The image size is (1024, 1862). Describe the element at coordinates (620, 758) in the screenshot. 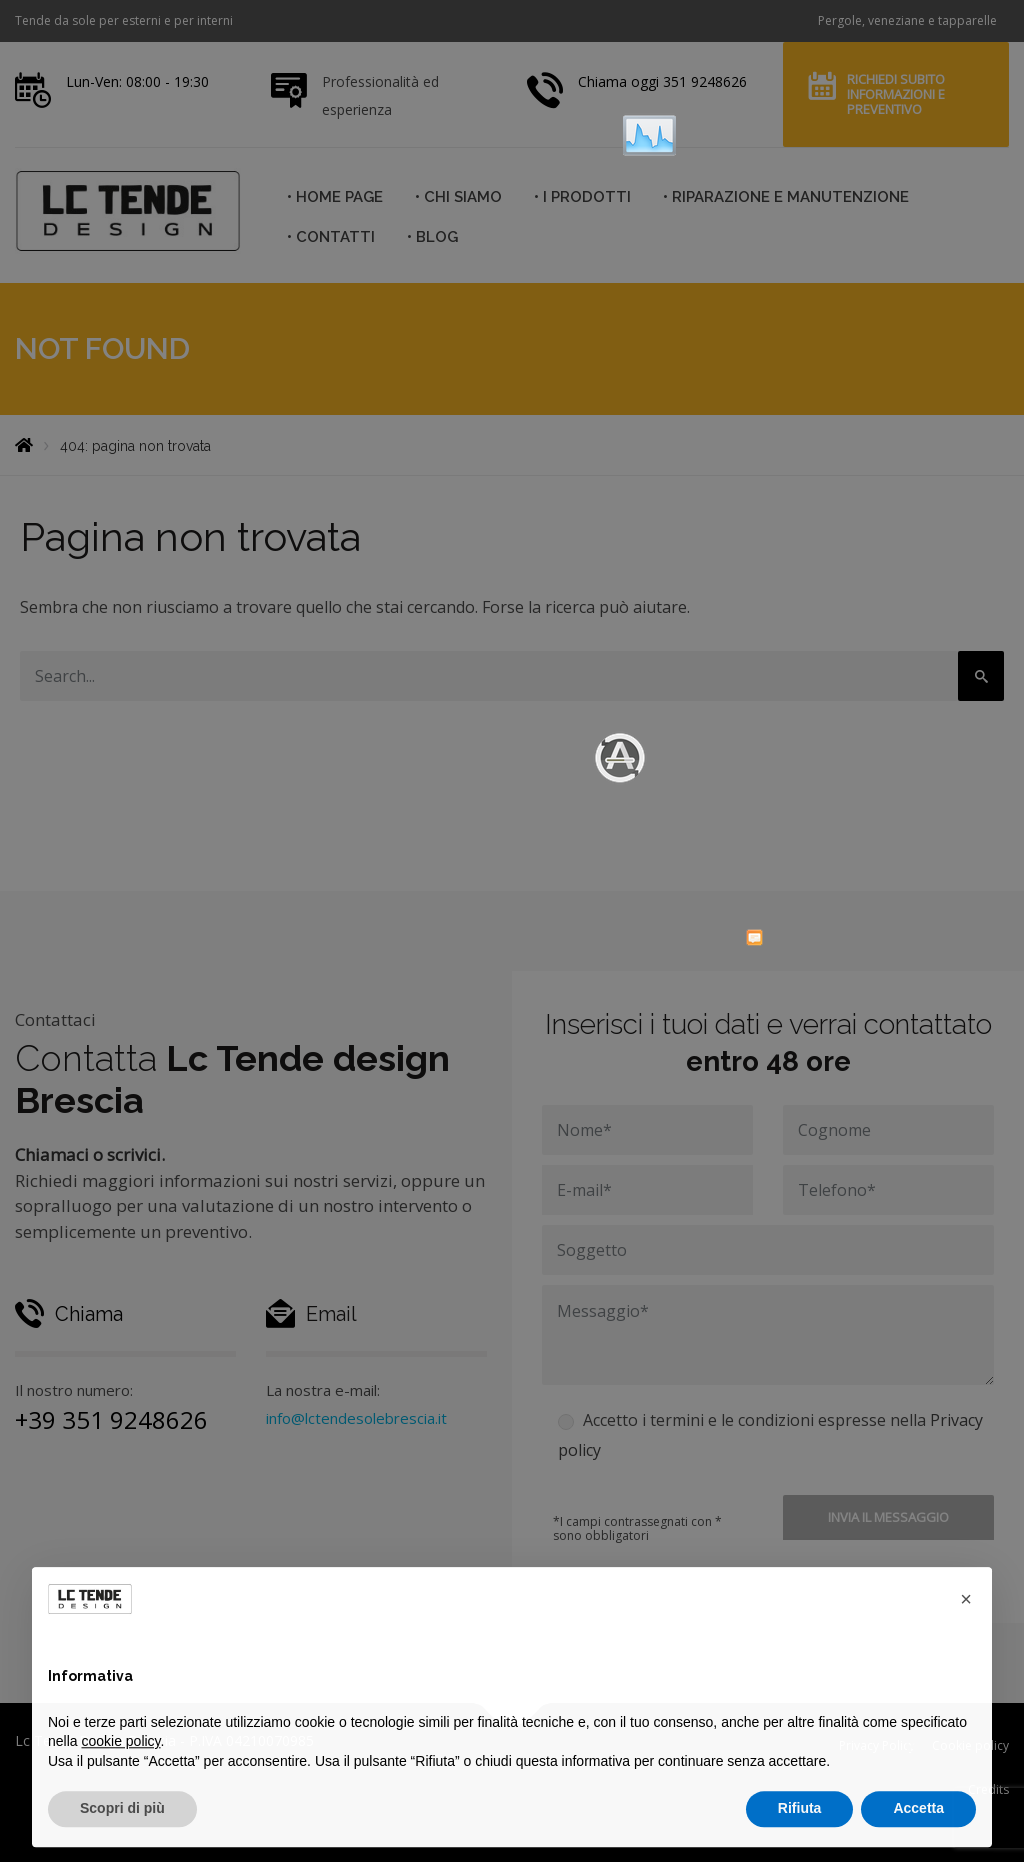

I see `check for and install software updates` at that location.